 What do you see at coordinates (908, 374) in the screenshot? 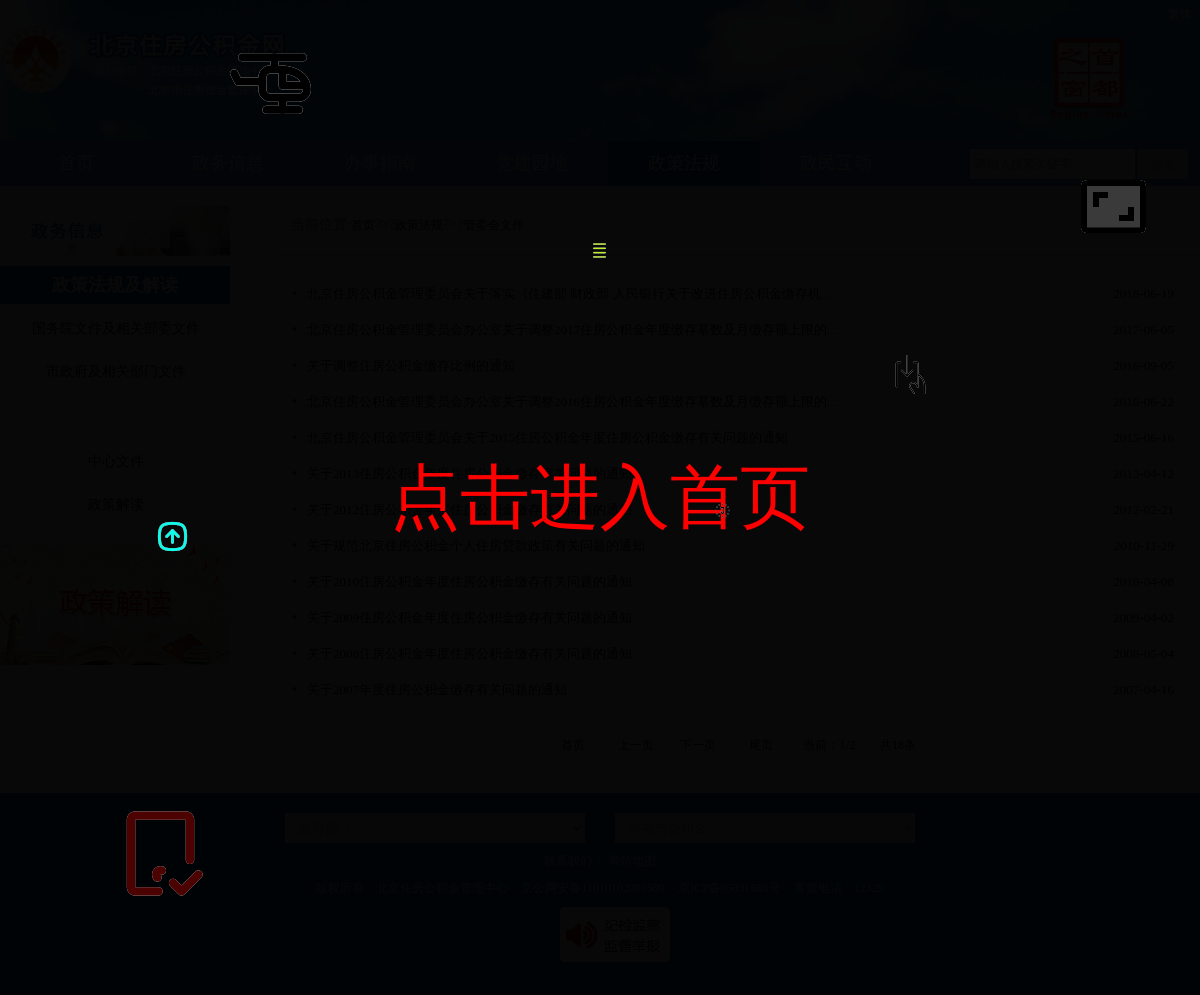
I see `withdraw or receive funds` at bounding box center [908, 374].